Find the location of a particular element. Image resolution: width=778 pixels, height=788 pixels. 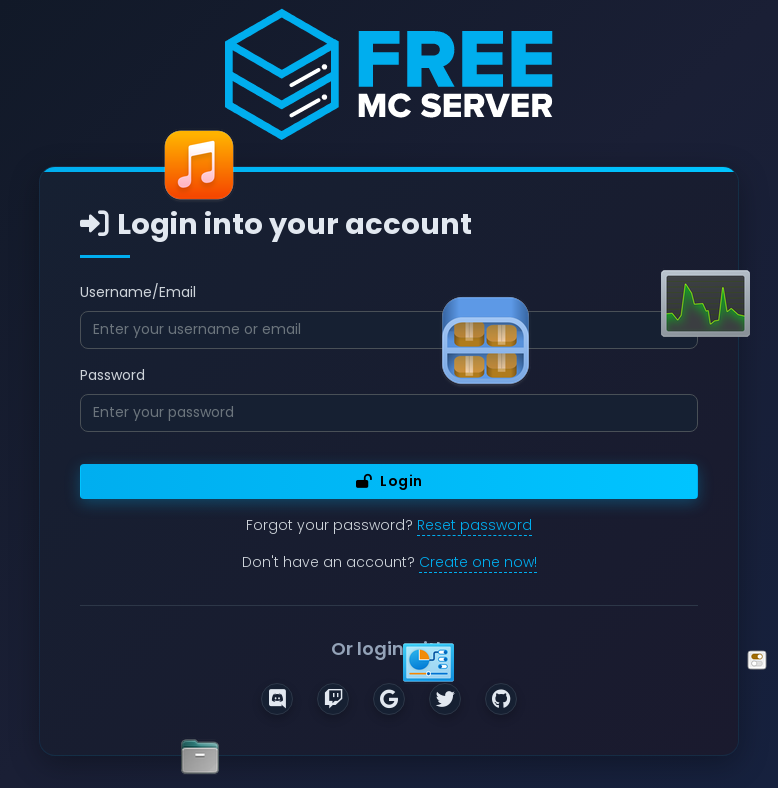

open warehouse flatpak manager is located at coordinates (485, 340).